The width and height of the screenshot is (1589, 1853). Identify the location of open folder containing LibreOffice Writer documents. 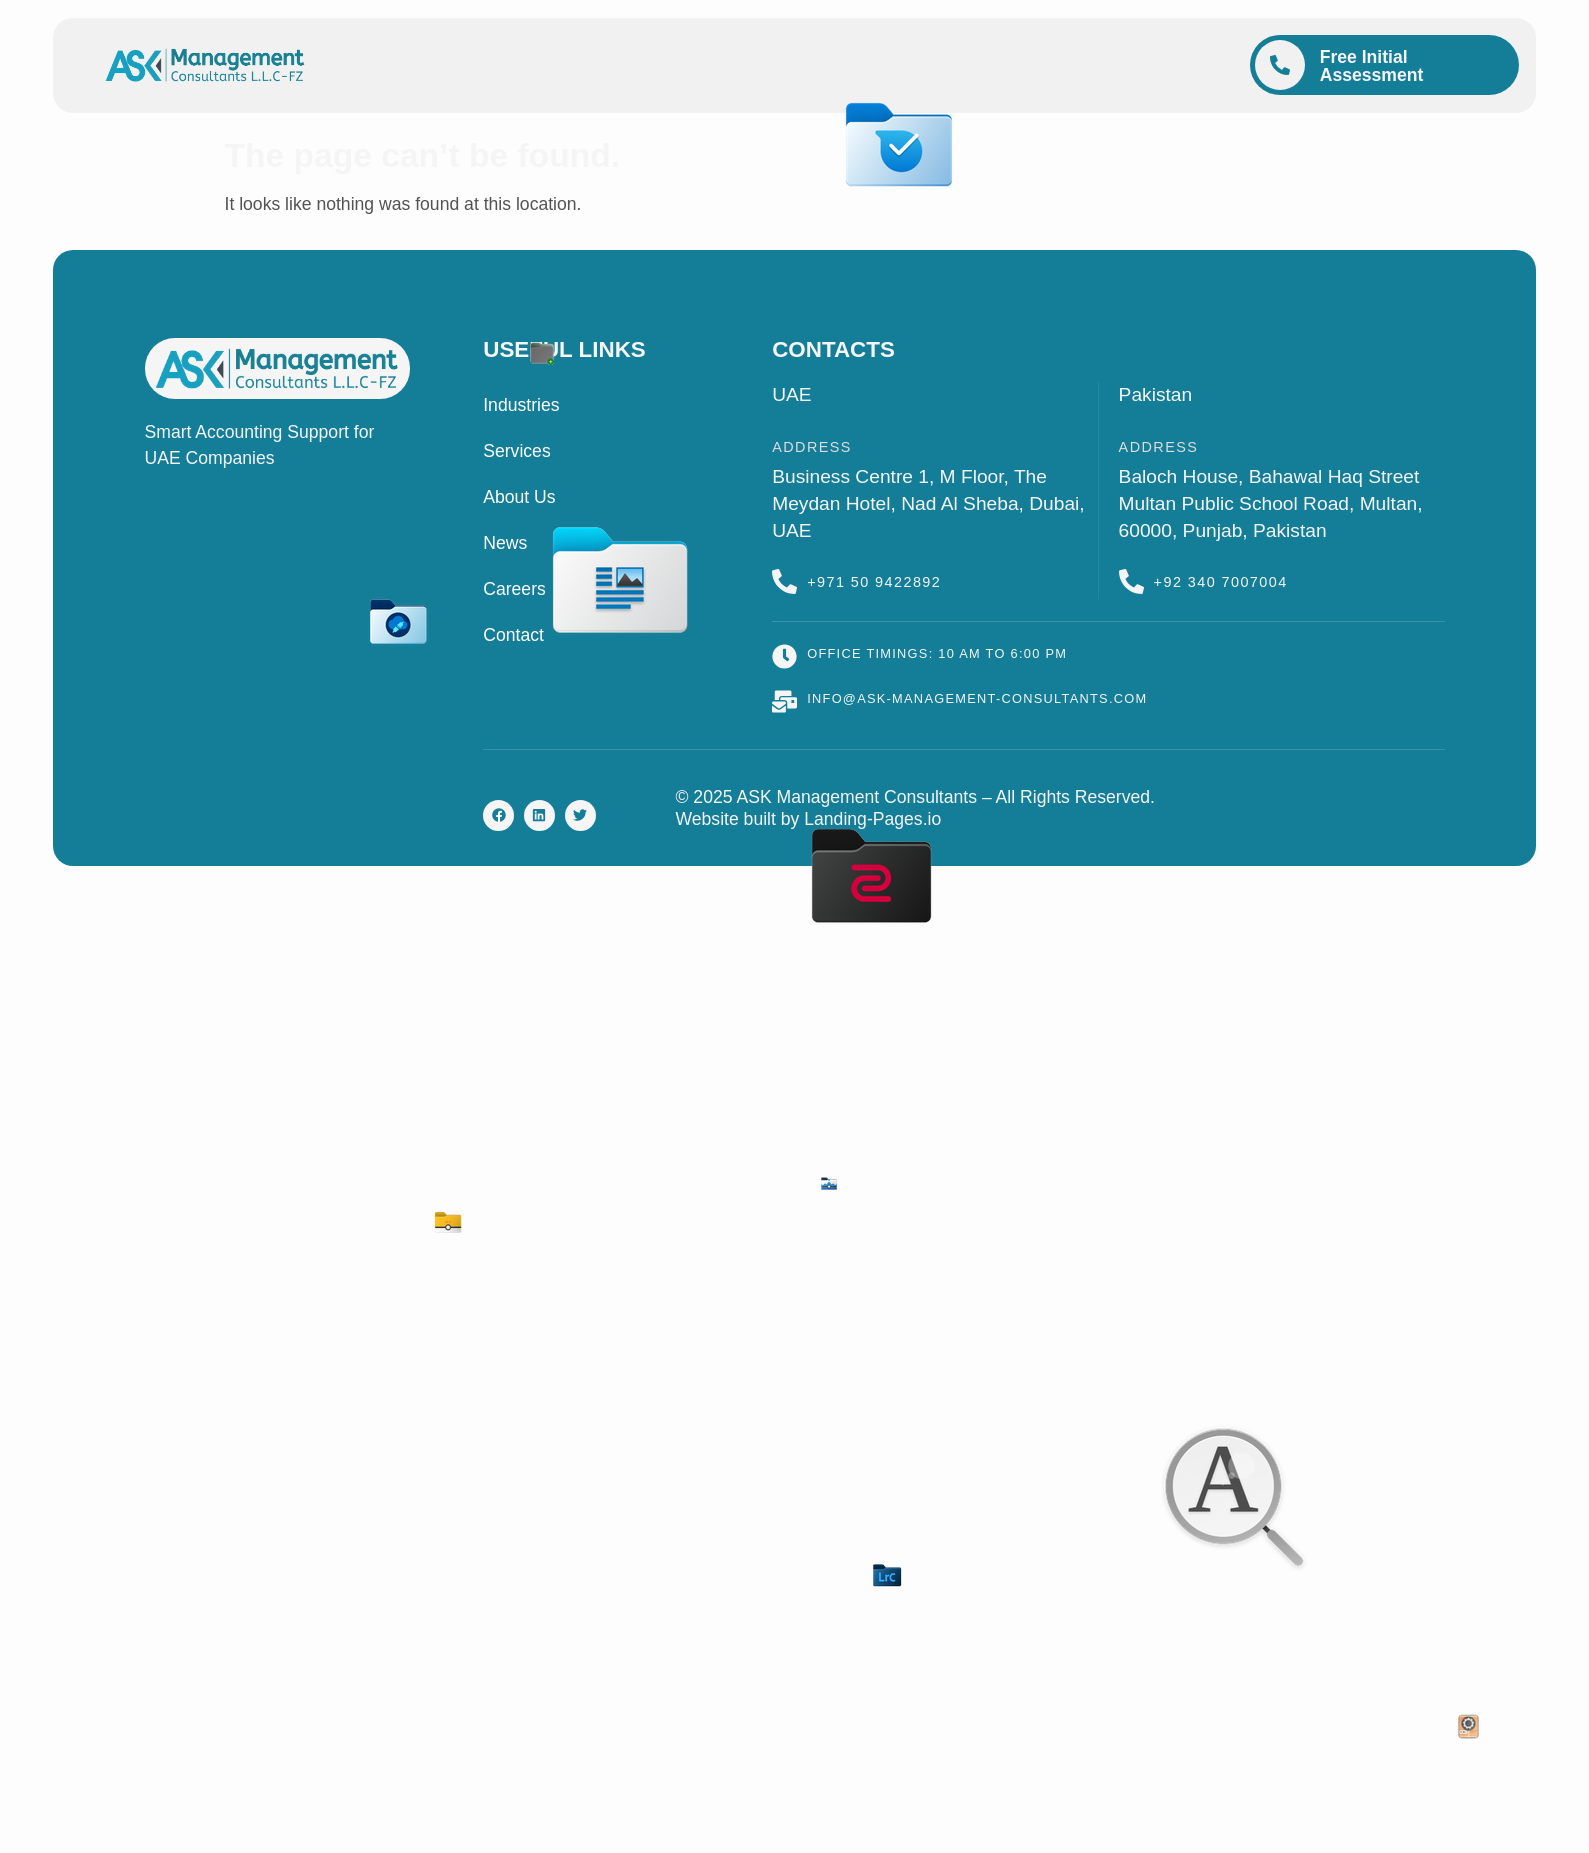
(619, 583).